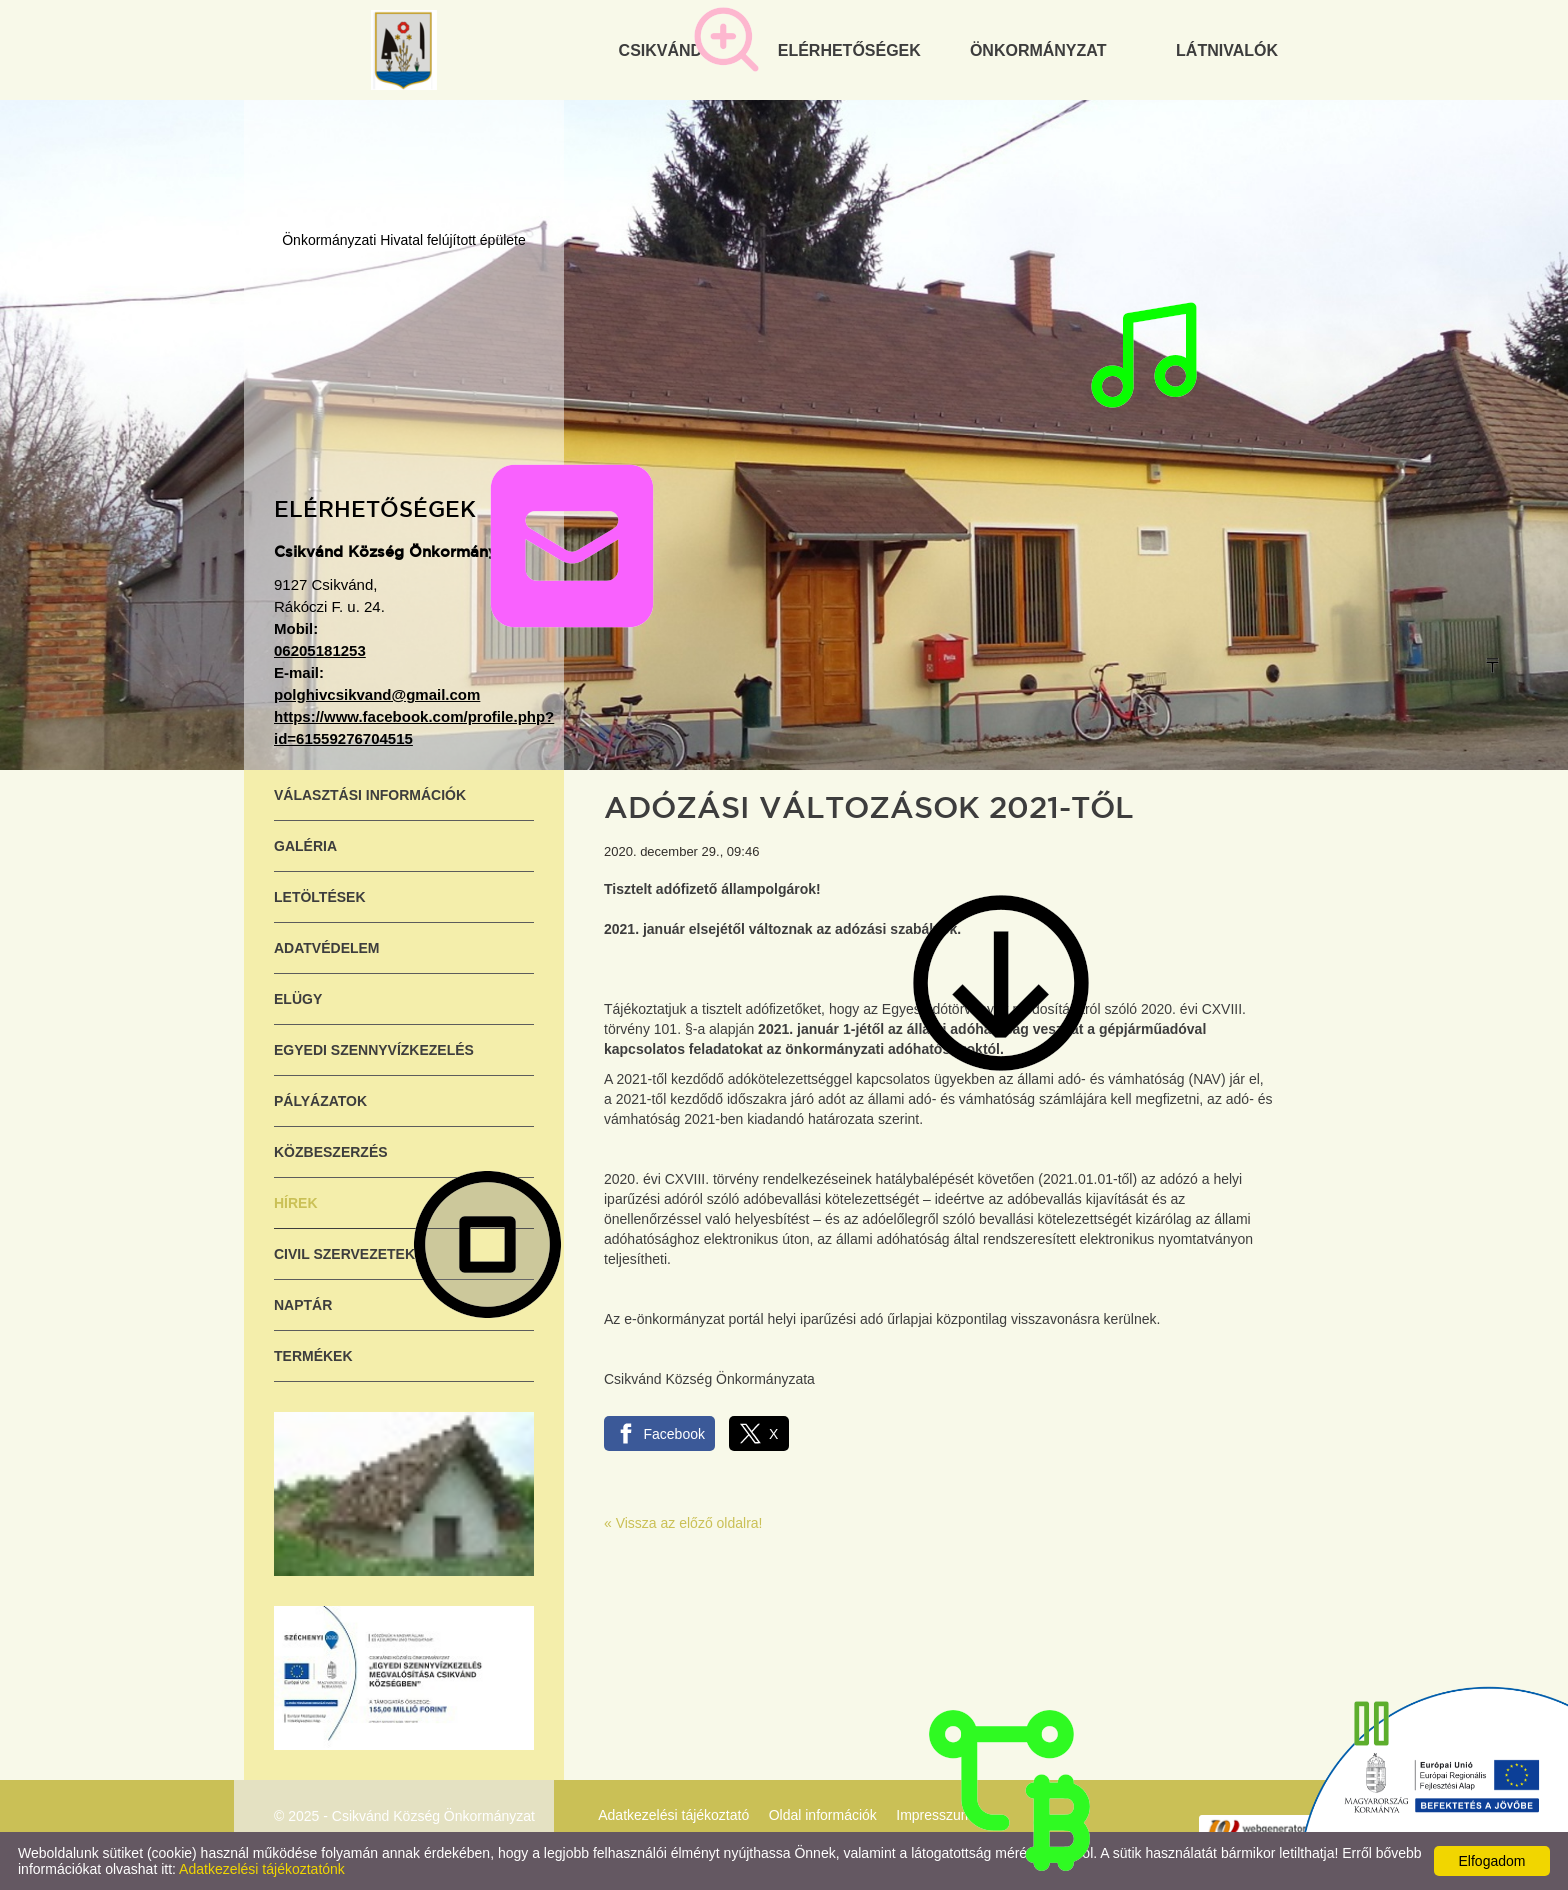 The width and height of the screenshot is (1568, 1890). I want to click on open your email inbox, so click(572, 546).